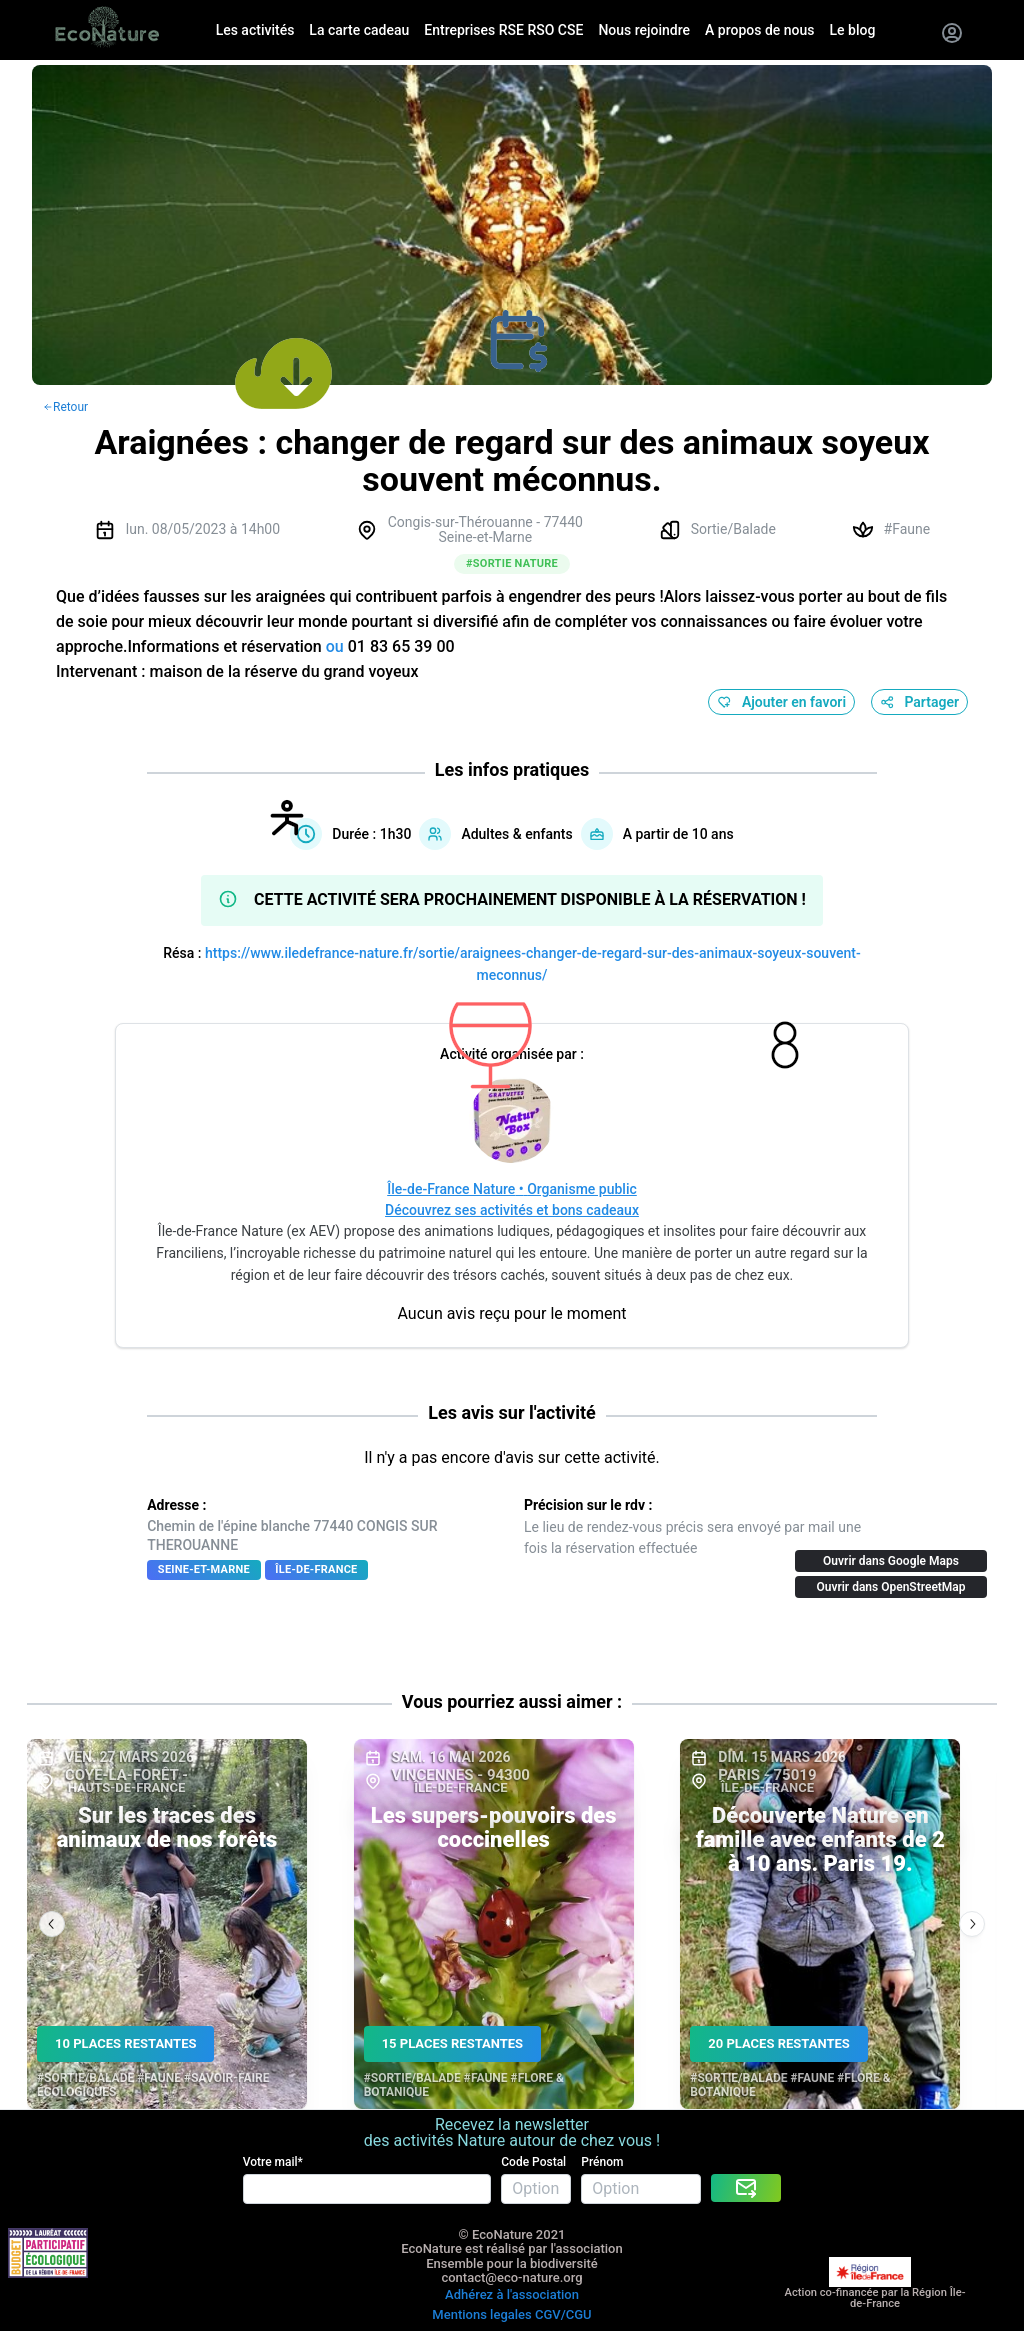 The image size is (1024, 2331). What do you see at coordinates (785, 1045) in the screenshot?
I see `indicates the number eight in a list or sequence` at bounding box center [785, 1045].